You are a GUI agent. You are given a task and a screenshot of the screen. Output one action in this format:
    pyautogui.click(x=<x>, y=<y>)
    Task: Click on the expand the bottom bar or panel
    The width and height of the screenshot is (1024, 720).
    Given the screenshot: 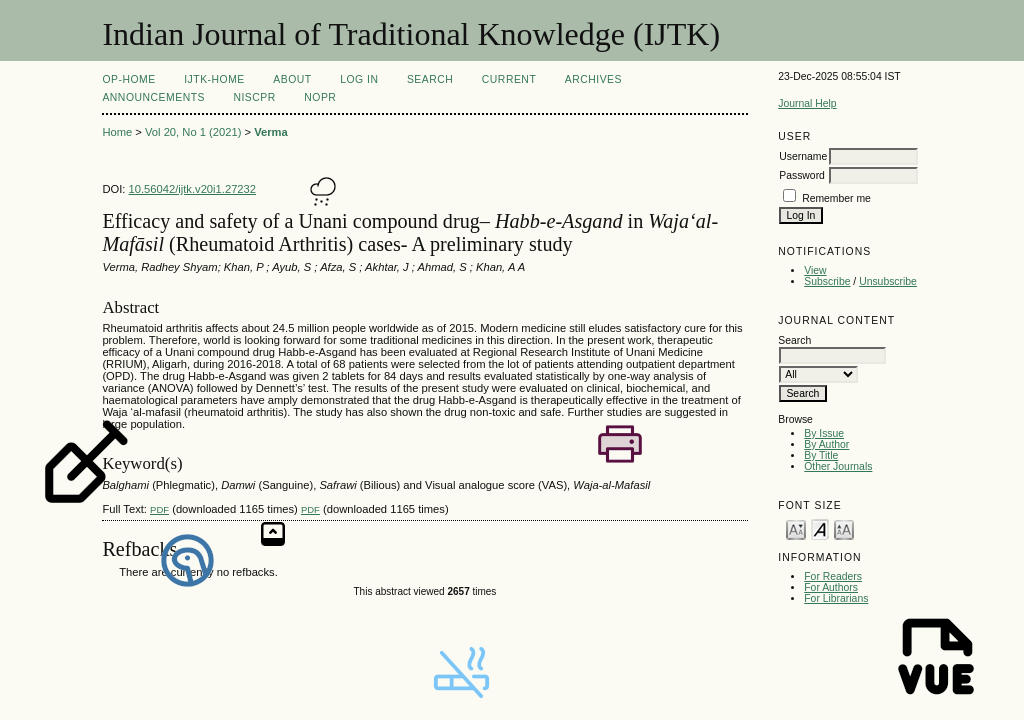 What is the action you would take?
    pyautogui.click(x=273, y=534)
    